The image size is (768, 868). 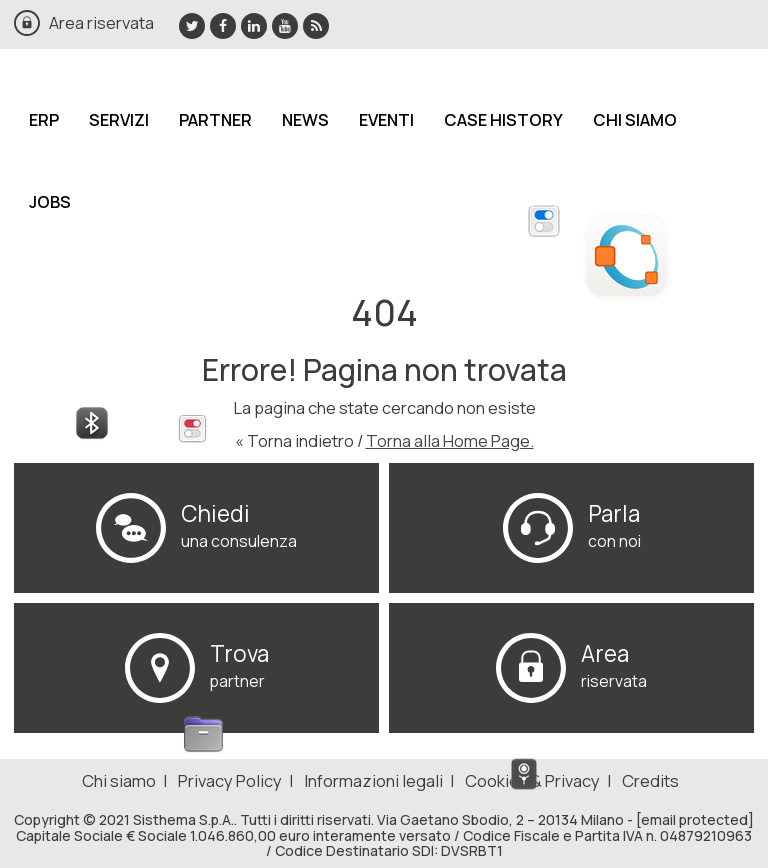 I want to click on open déjà dup backup utility, so click(x=524, y=774).